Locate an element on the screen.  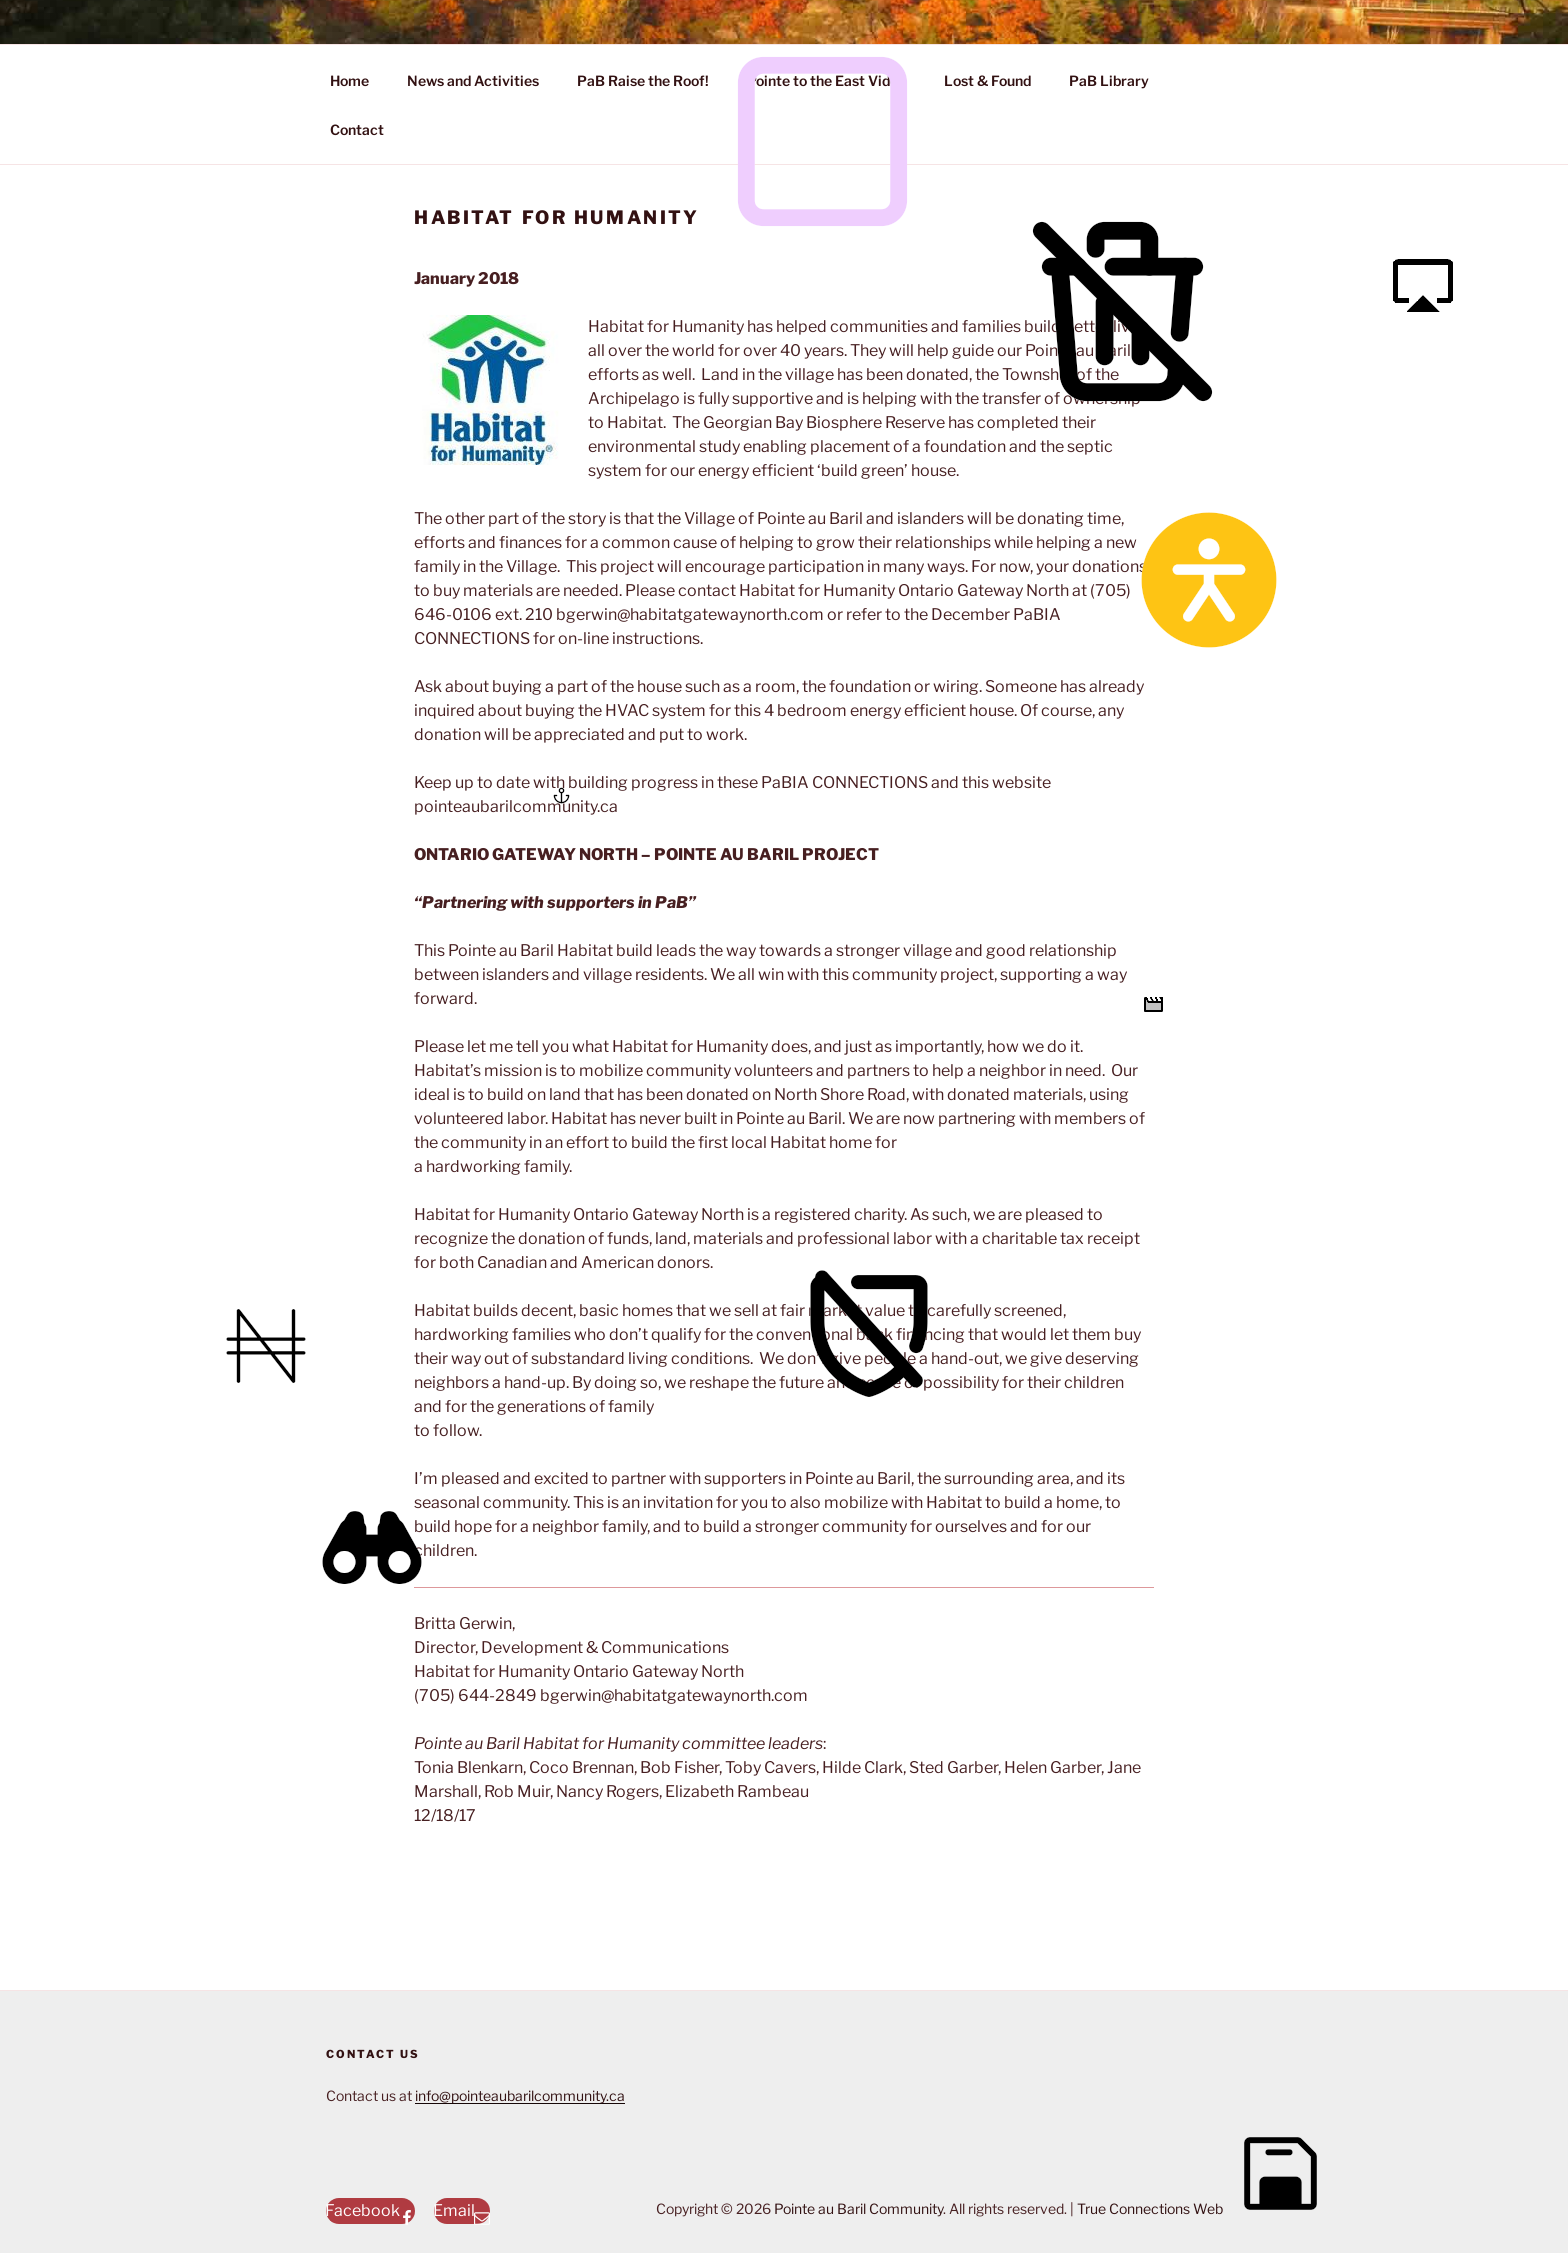
search or explore content is located at coordinates (372, 1540).